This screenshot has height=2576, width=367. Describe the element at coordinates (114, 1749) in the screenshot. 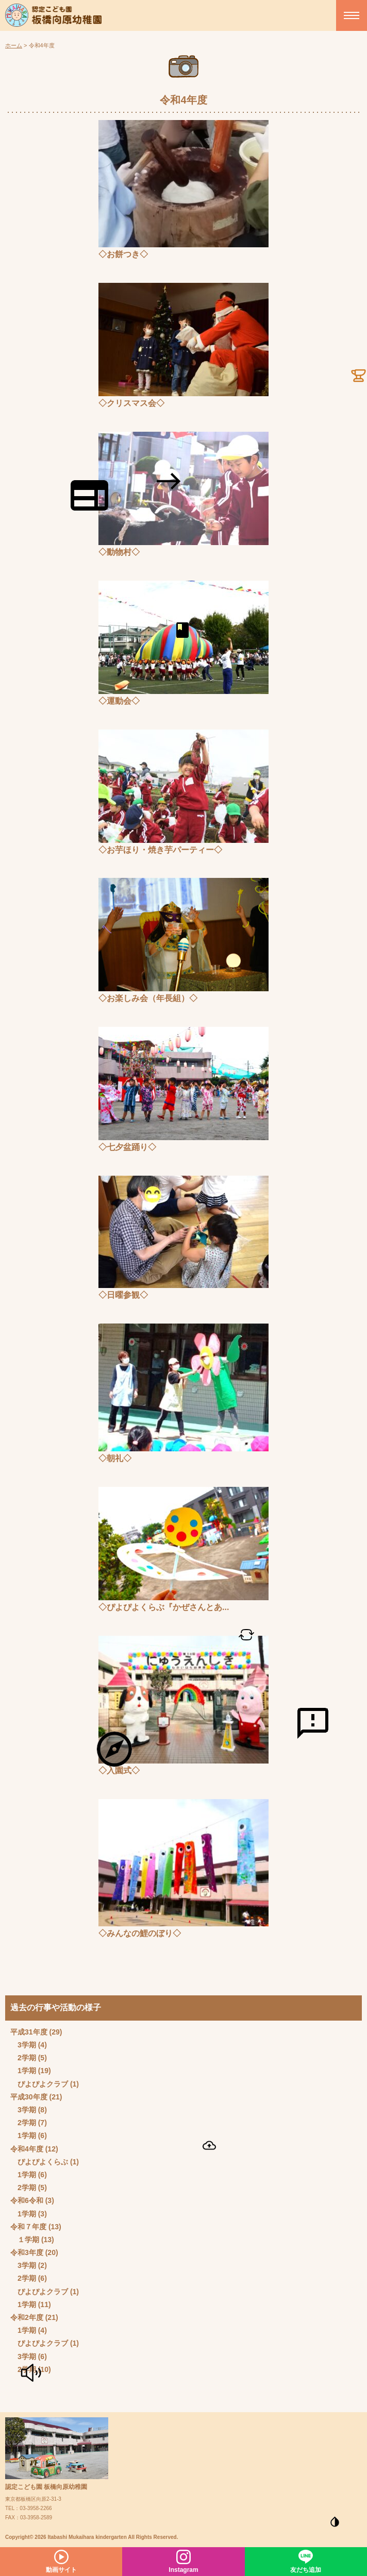

I see `explore nearby places or content` at that location.